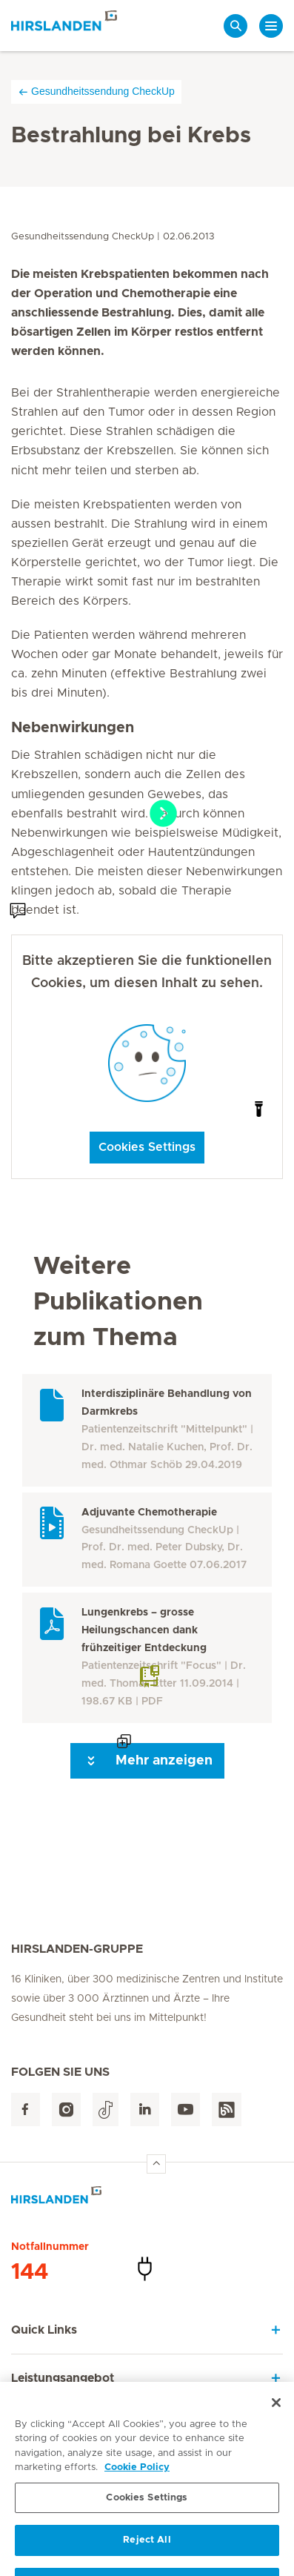  Describe the element at coordinates (18, 911) in the screenshot. I see `report an issue or problem` at that location.